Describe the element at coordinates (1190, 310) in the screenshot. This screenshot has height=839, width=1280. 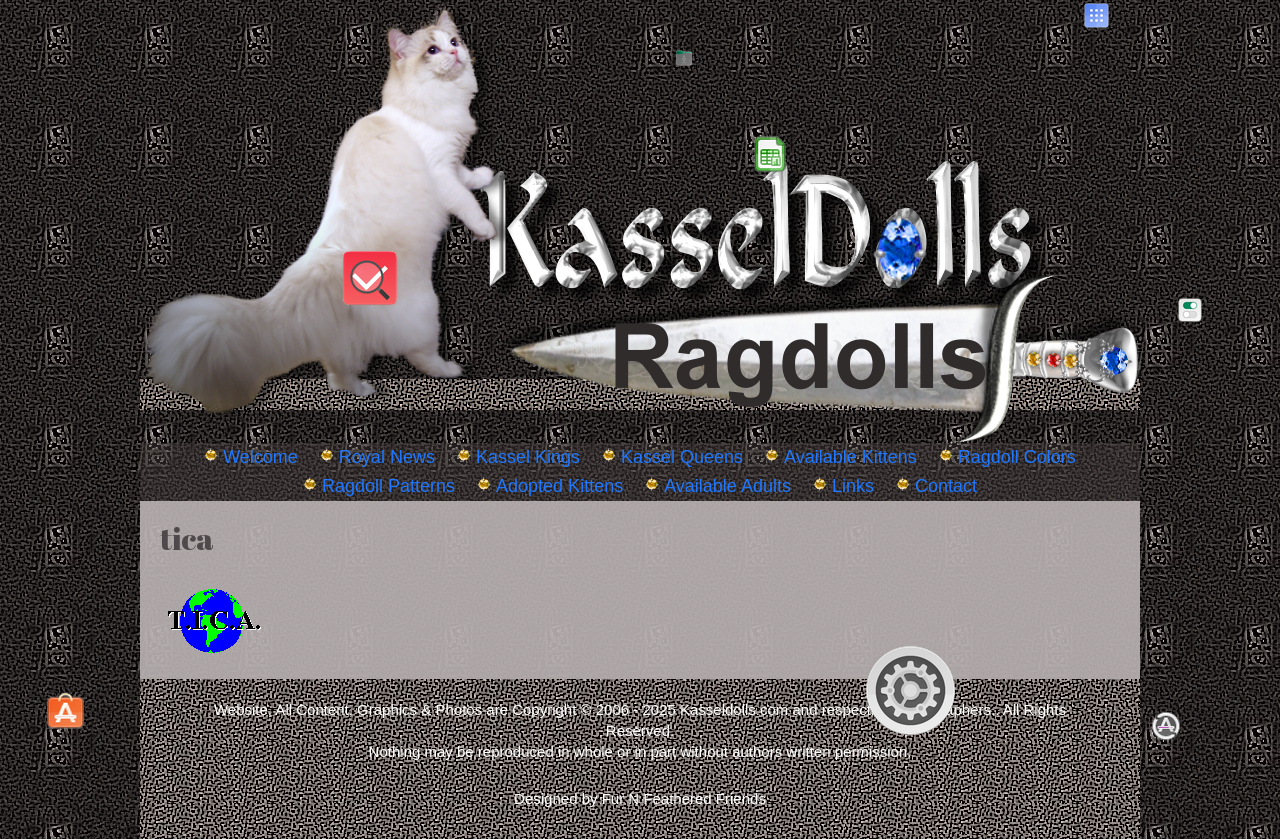
I see `open gnome tweaks application` at that location.